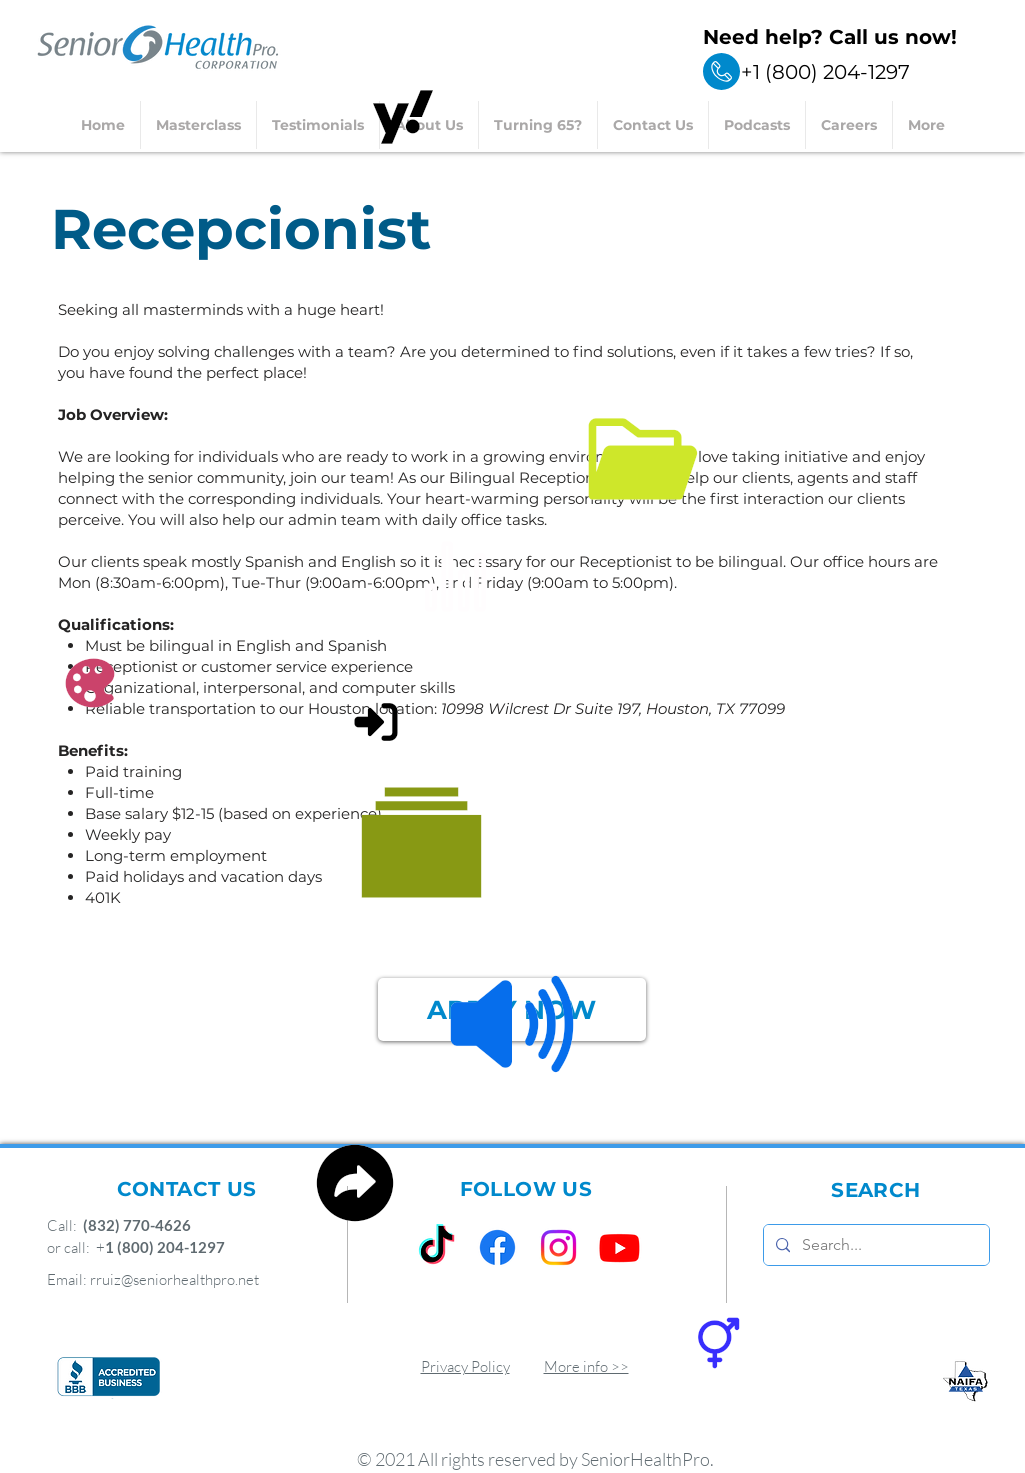 The image size is (1025, 1473). What do you see at coordinates (455, 576) in the screenshot?
I see `view statistics and analytics` at bounding box center [455, 576].